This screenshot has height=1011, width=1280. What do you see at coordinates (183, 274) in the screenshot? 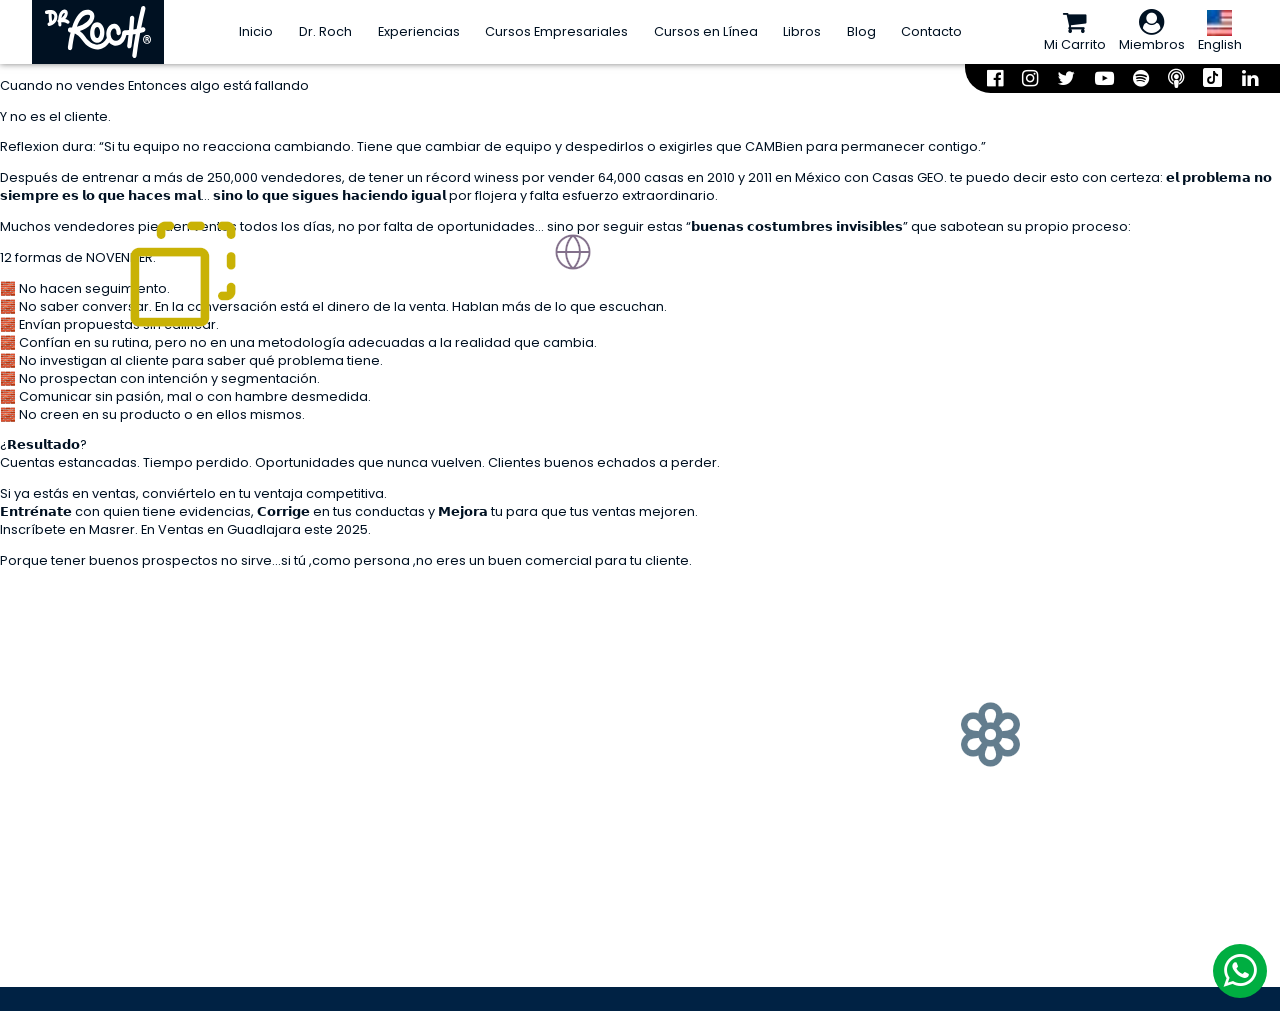
I see `send selected element to background layer` at bounding box center [183, 274].